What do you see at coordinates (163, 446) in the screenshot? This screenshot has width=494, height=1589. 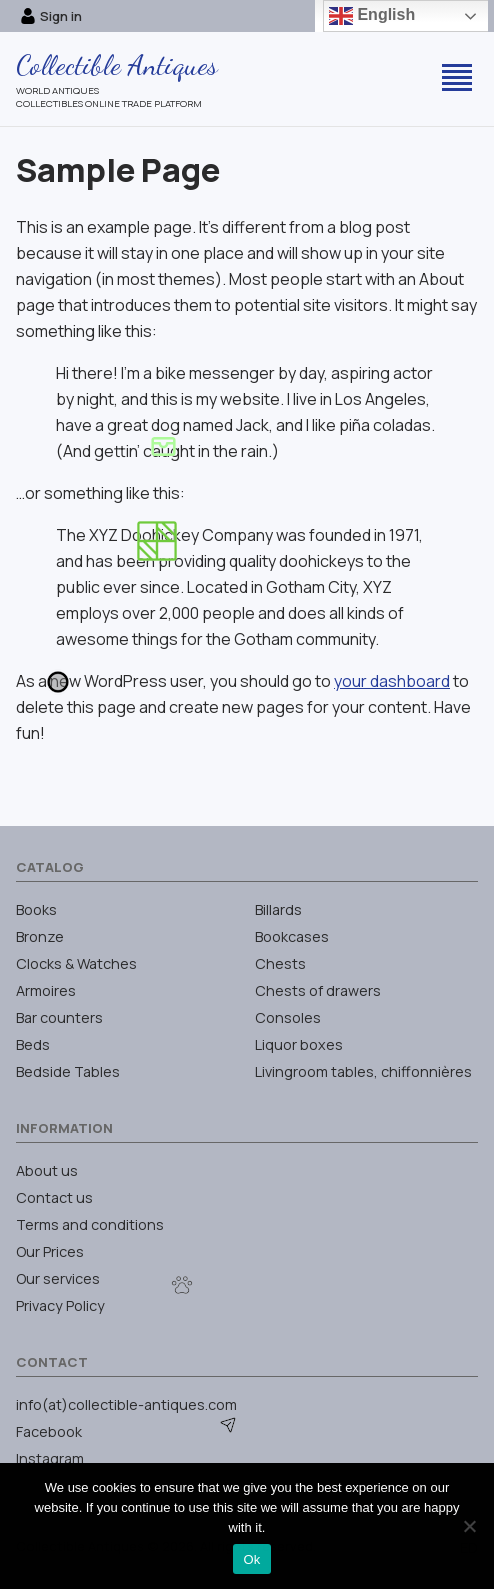 I see `access your wallet or saved payment methods` at bounding box center [163, 446].